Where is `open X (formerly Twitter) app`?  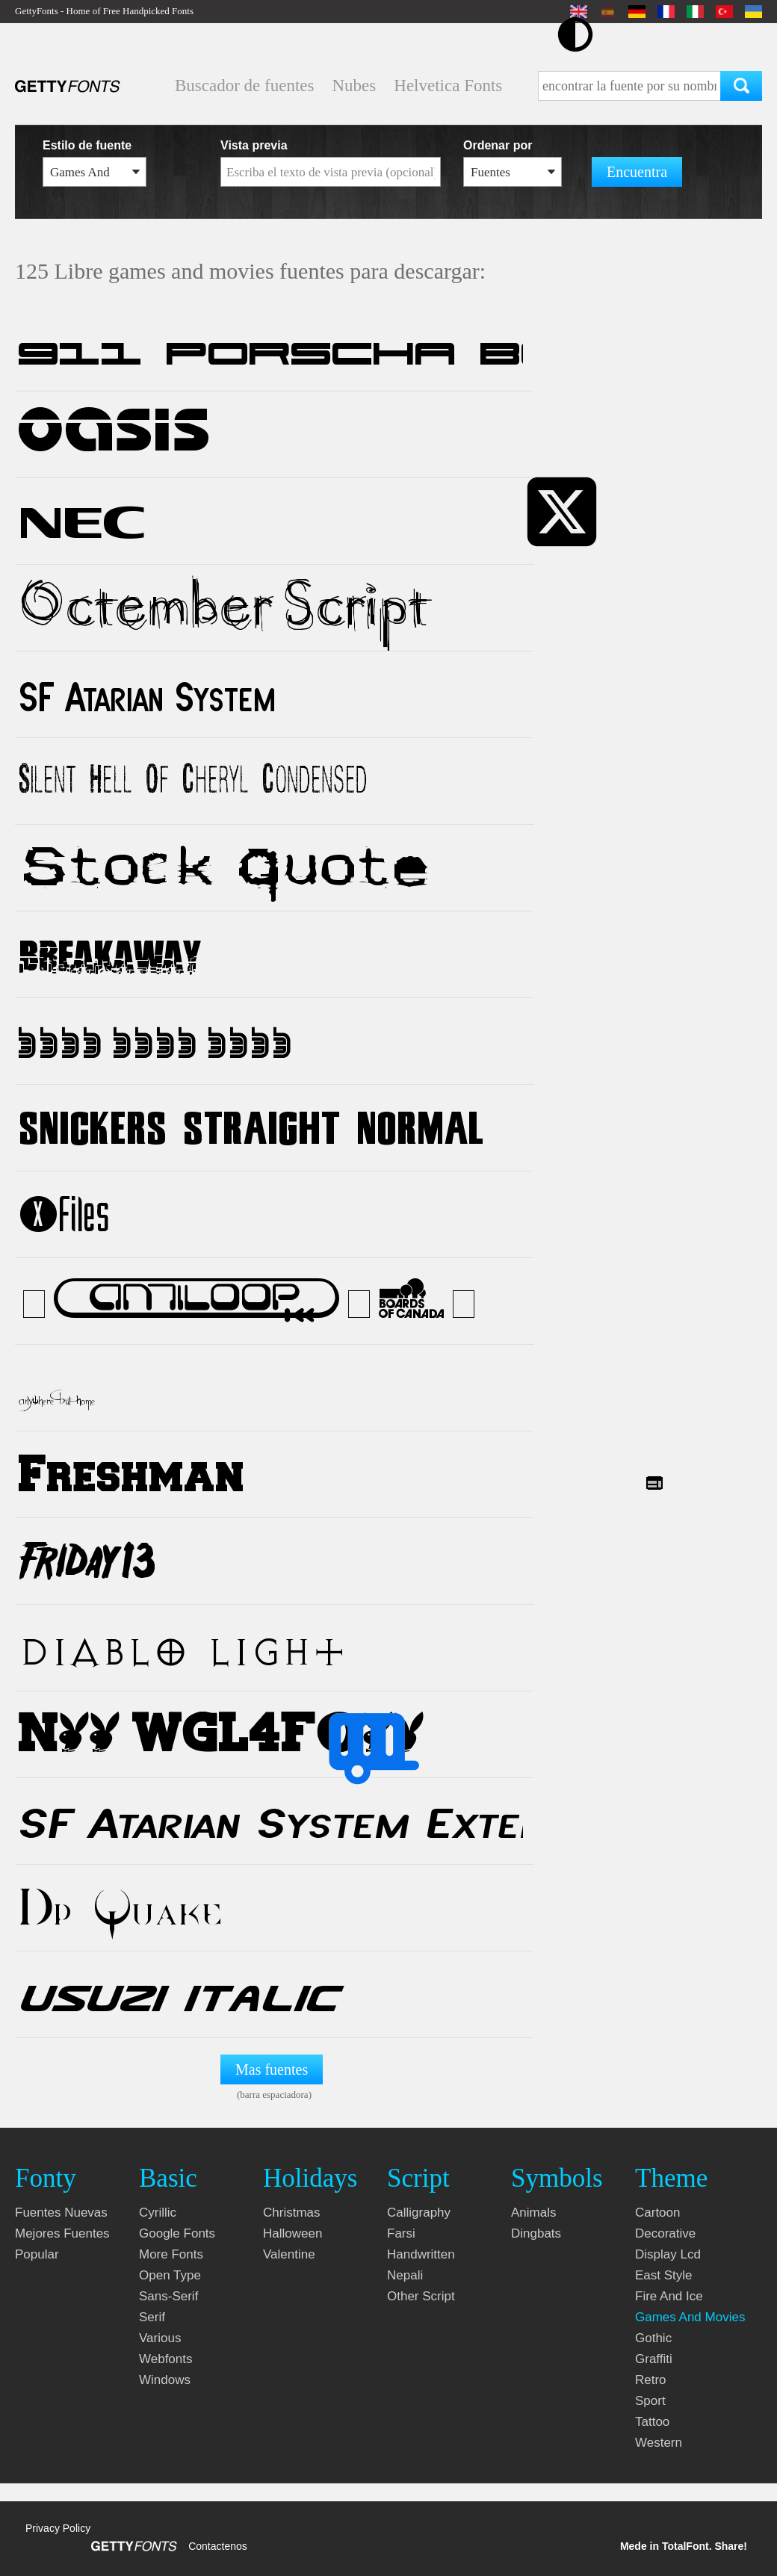 open X (formerly Twitter) app is located at coordinates (562, 512).